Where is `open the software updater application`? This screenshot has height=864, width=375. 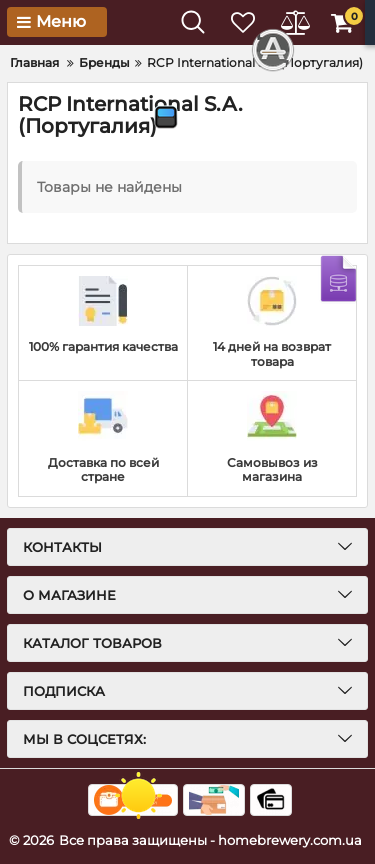 open the software updater application is located at coordinates (273, 50).